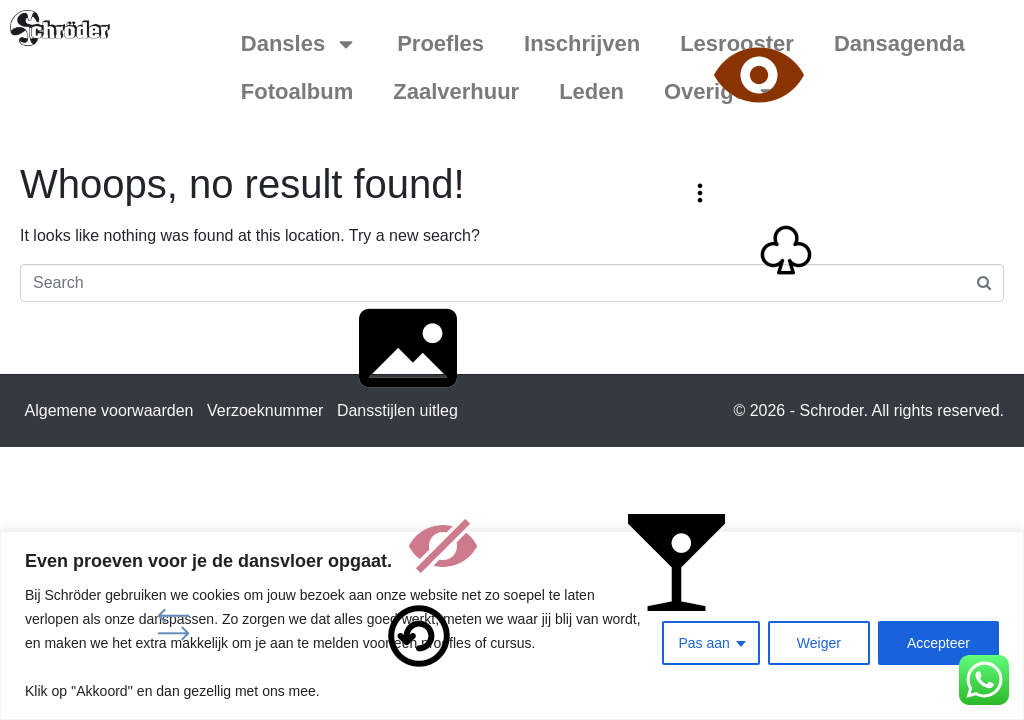 The height and width of the screenshot is (720, 1024). I want to click on indicates creative commons share-alike license, so click(419, 636).